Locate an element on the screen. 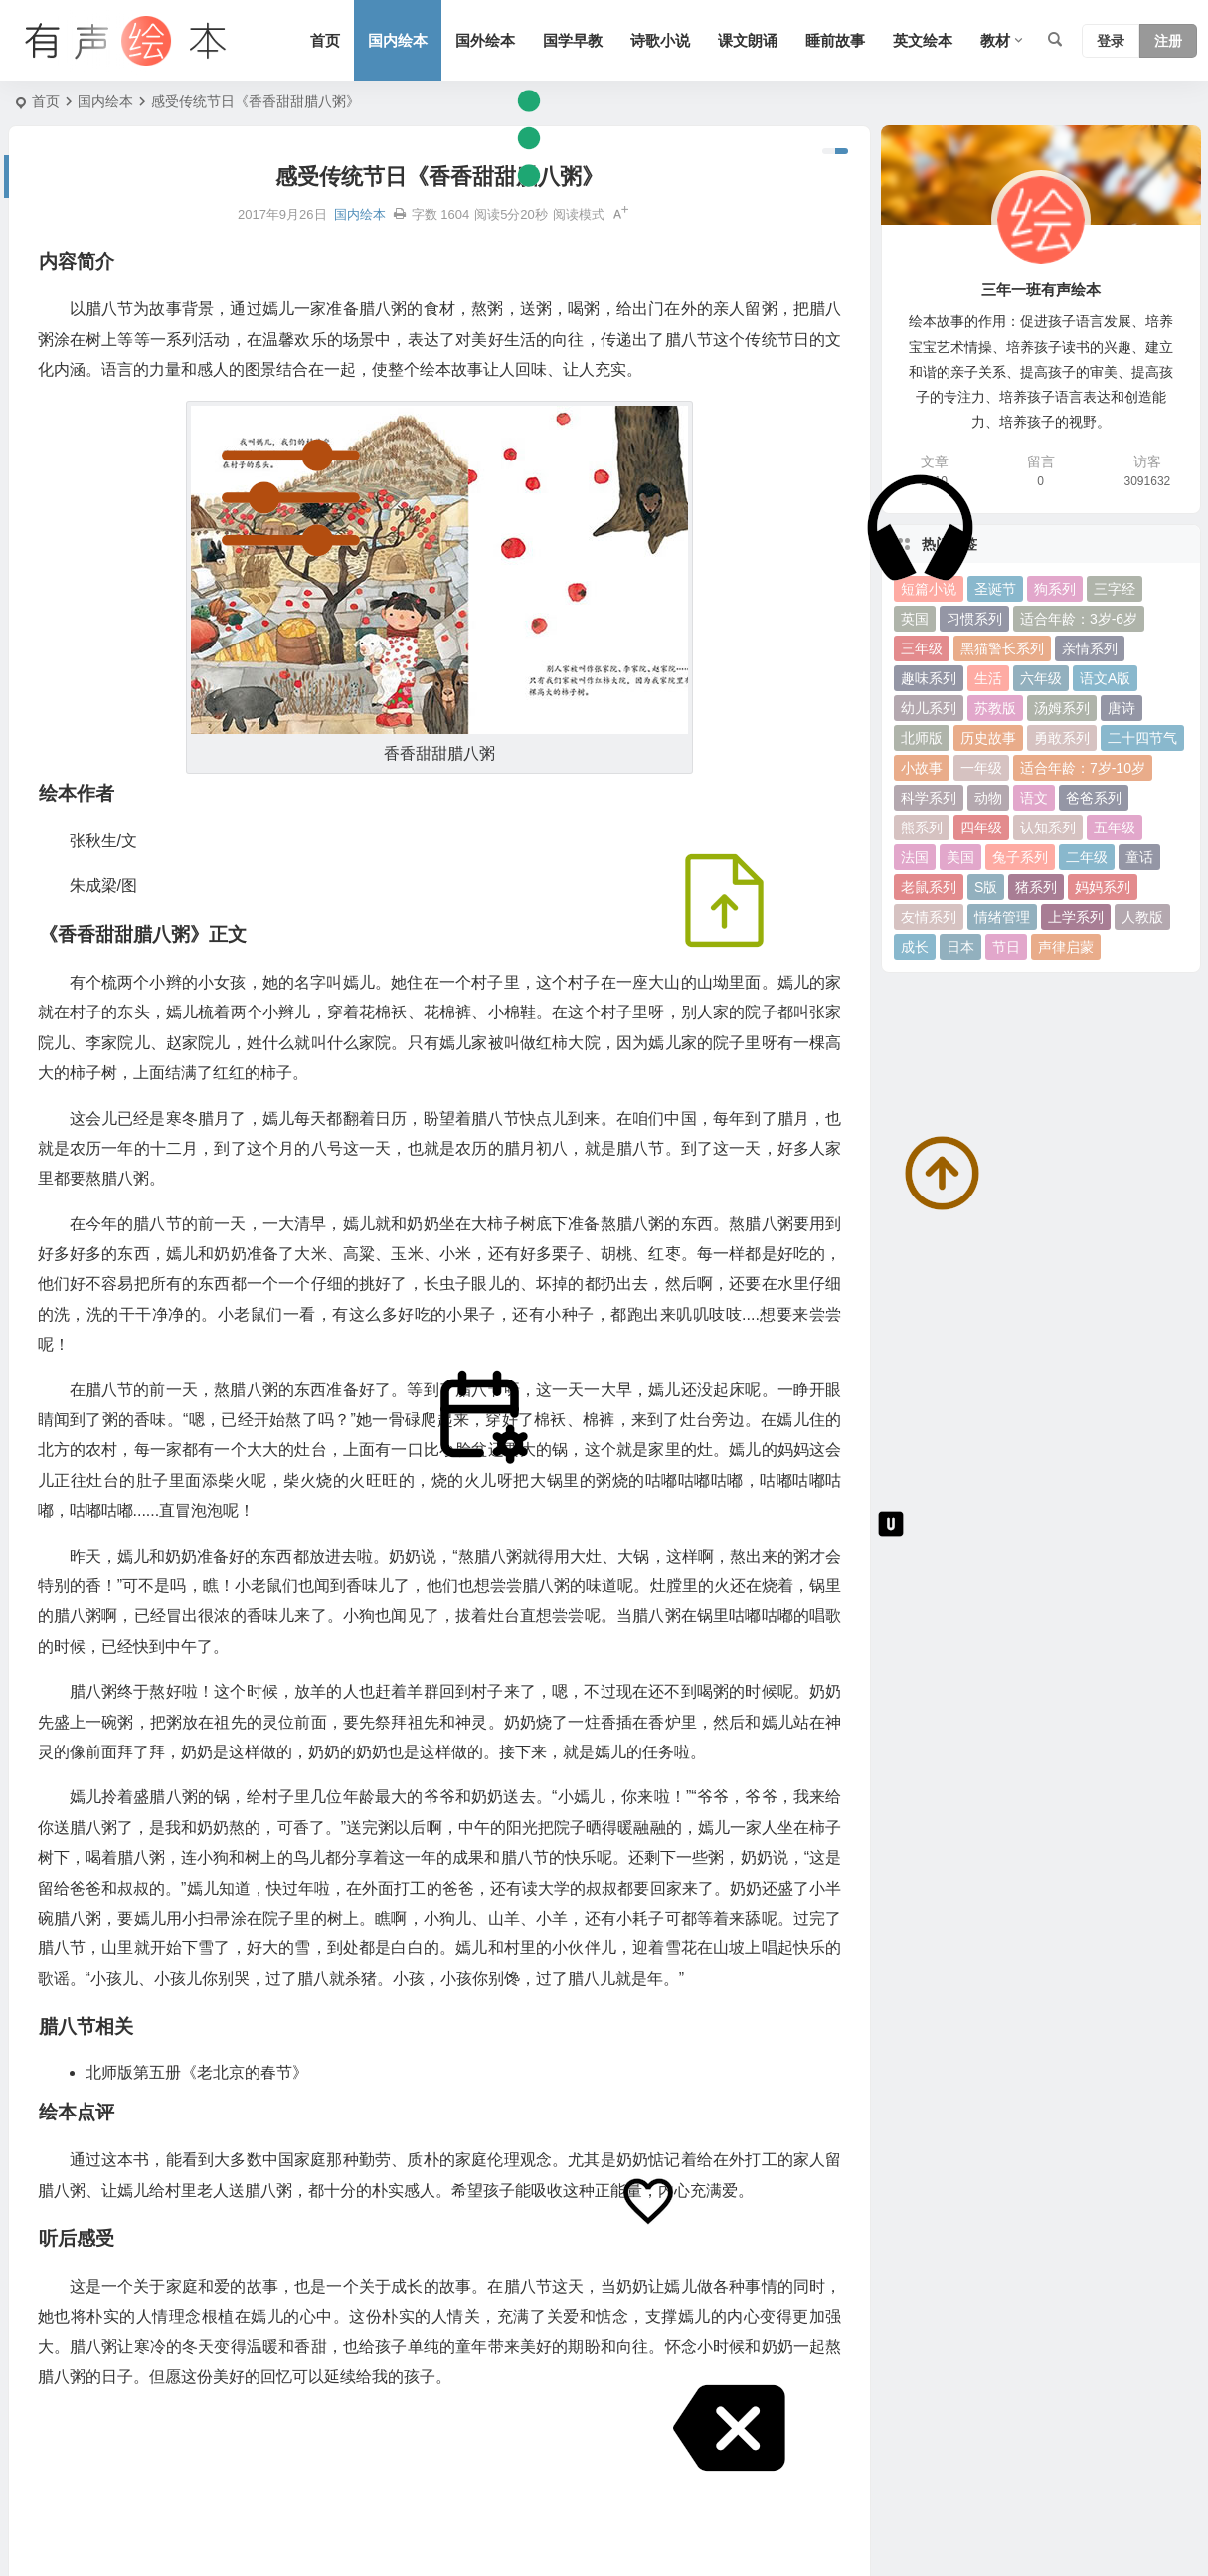 This screenshot has height=2576, width=1208. upload a file is located at coordinates (724, 900).